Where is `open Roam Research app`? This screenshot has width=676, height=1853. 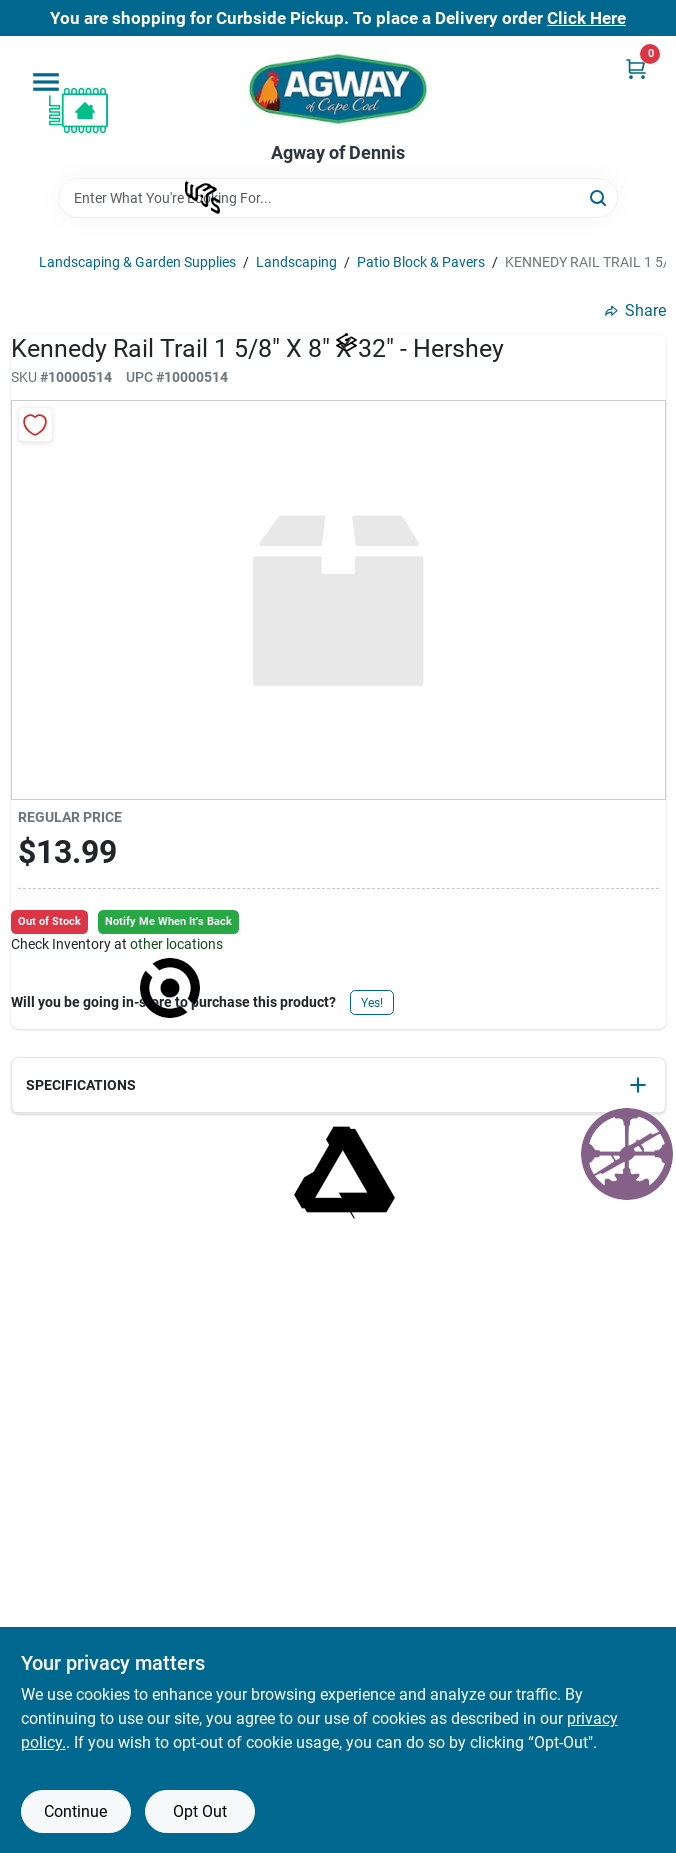
open Roam Research app is located at coordinates (627, 1154).